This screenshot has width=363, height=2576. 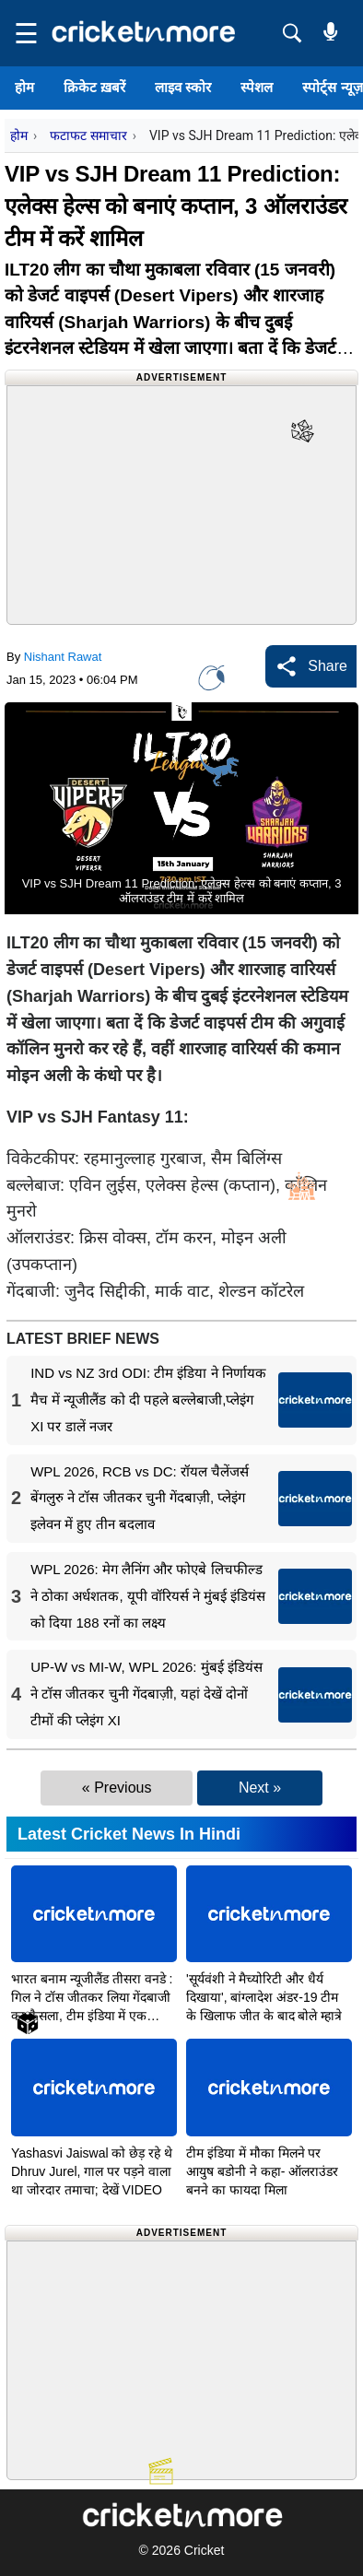 What do you see at coordinates (28, 2023) in the screenshot?
I see `roll the dice or randomize` at bounding box center [28, 2023].